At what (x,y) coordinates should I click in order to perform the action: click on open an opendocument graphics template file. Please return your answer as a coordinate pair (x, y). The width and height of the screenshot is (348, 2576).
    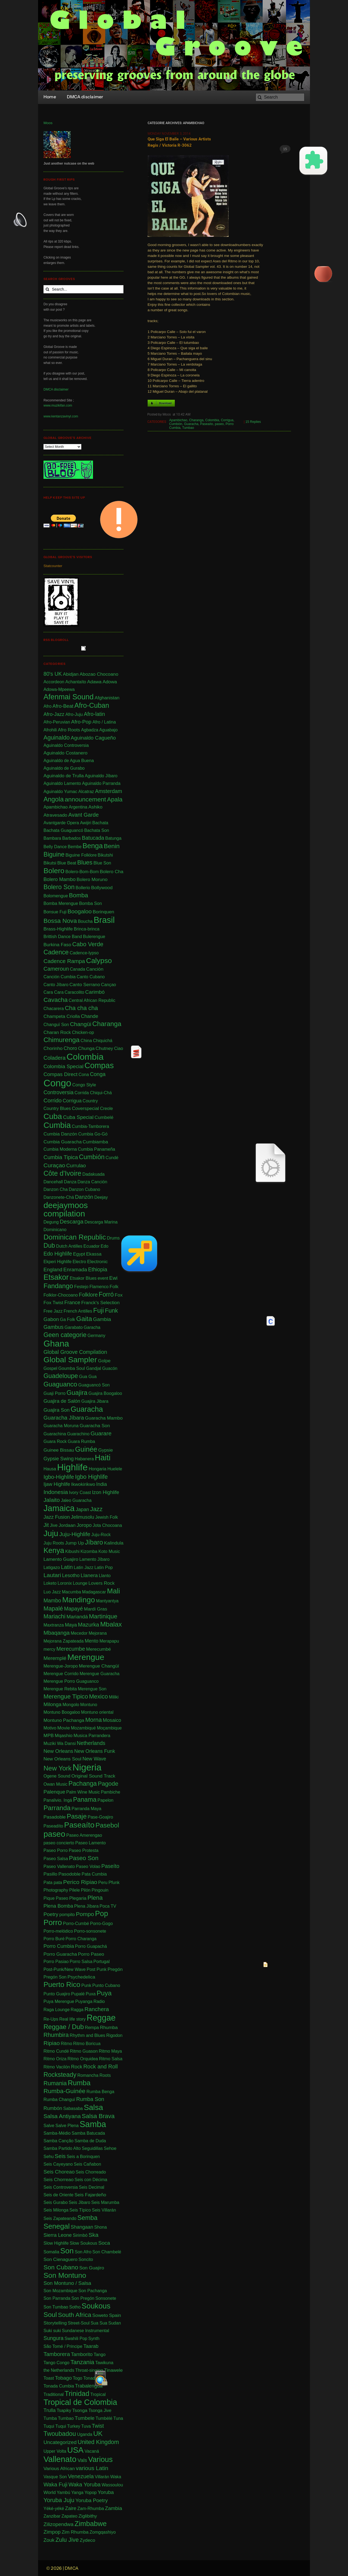
    Looking at the image, I should click on (265, 1964).